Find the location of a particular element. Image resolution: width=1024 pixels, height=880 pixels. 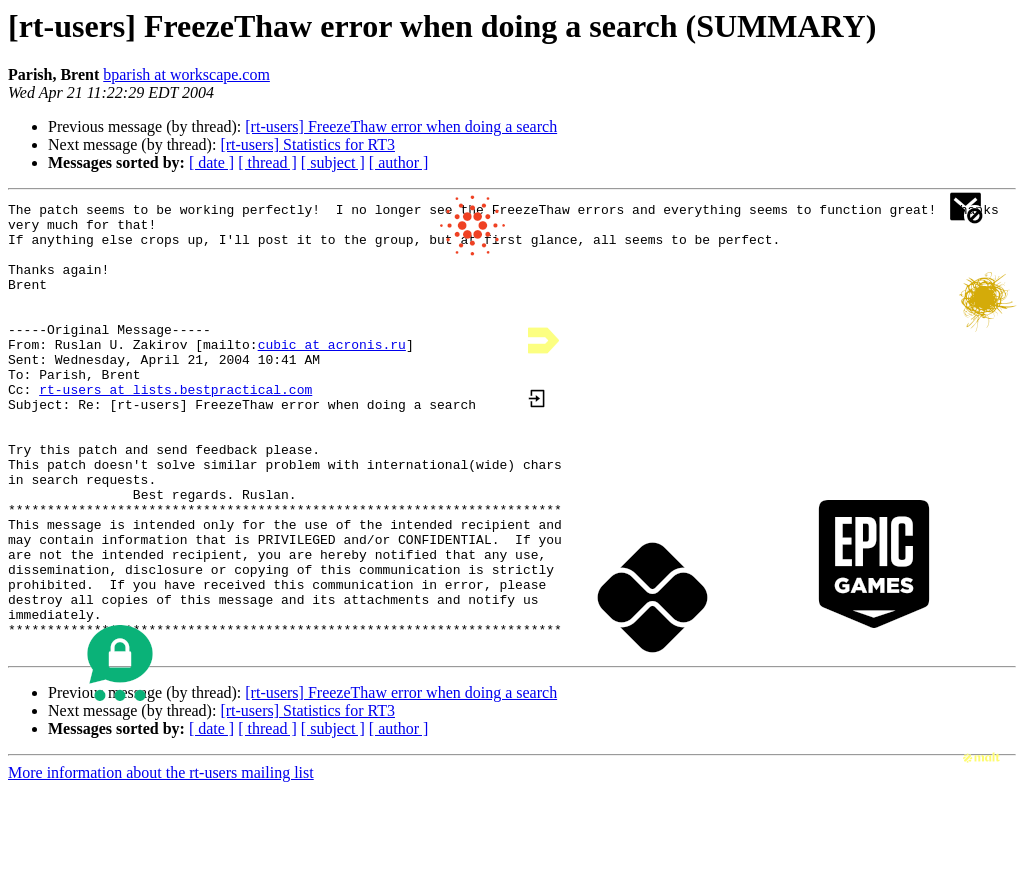

open Threema secure messaging app is located at coordinates (120, 663).